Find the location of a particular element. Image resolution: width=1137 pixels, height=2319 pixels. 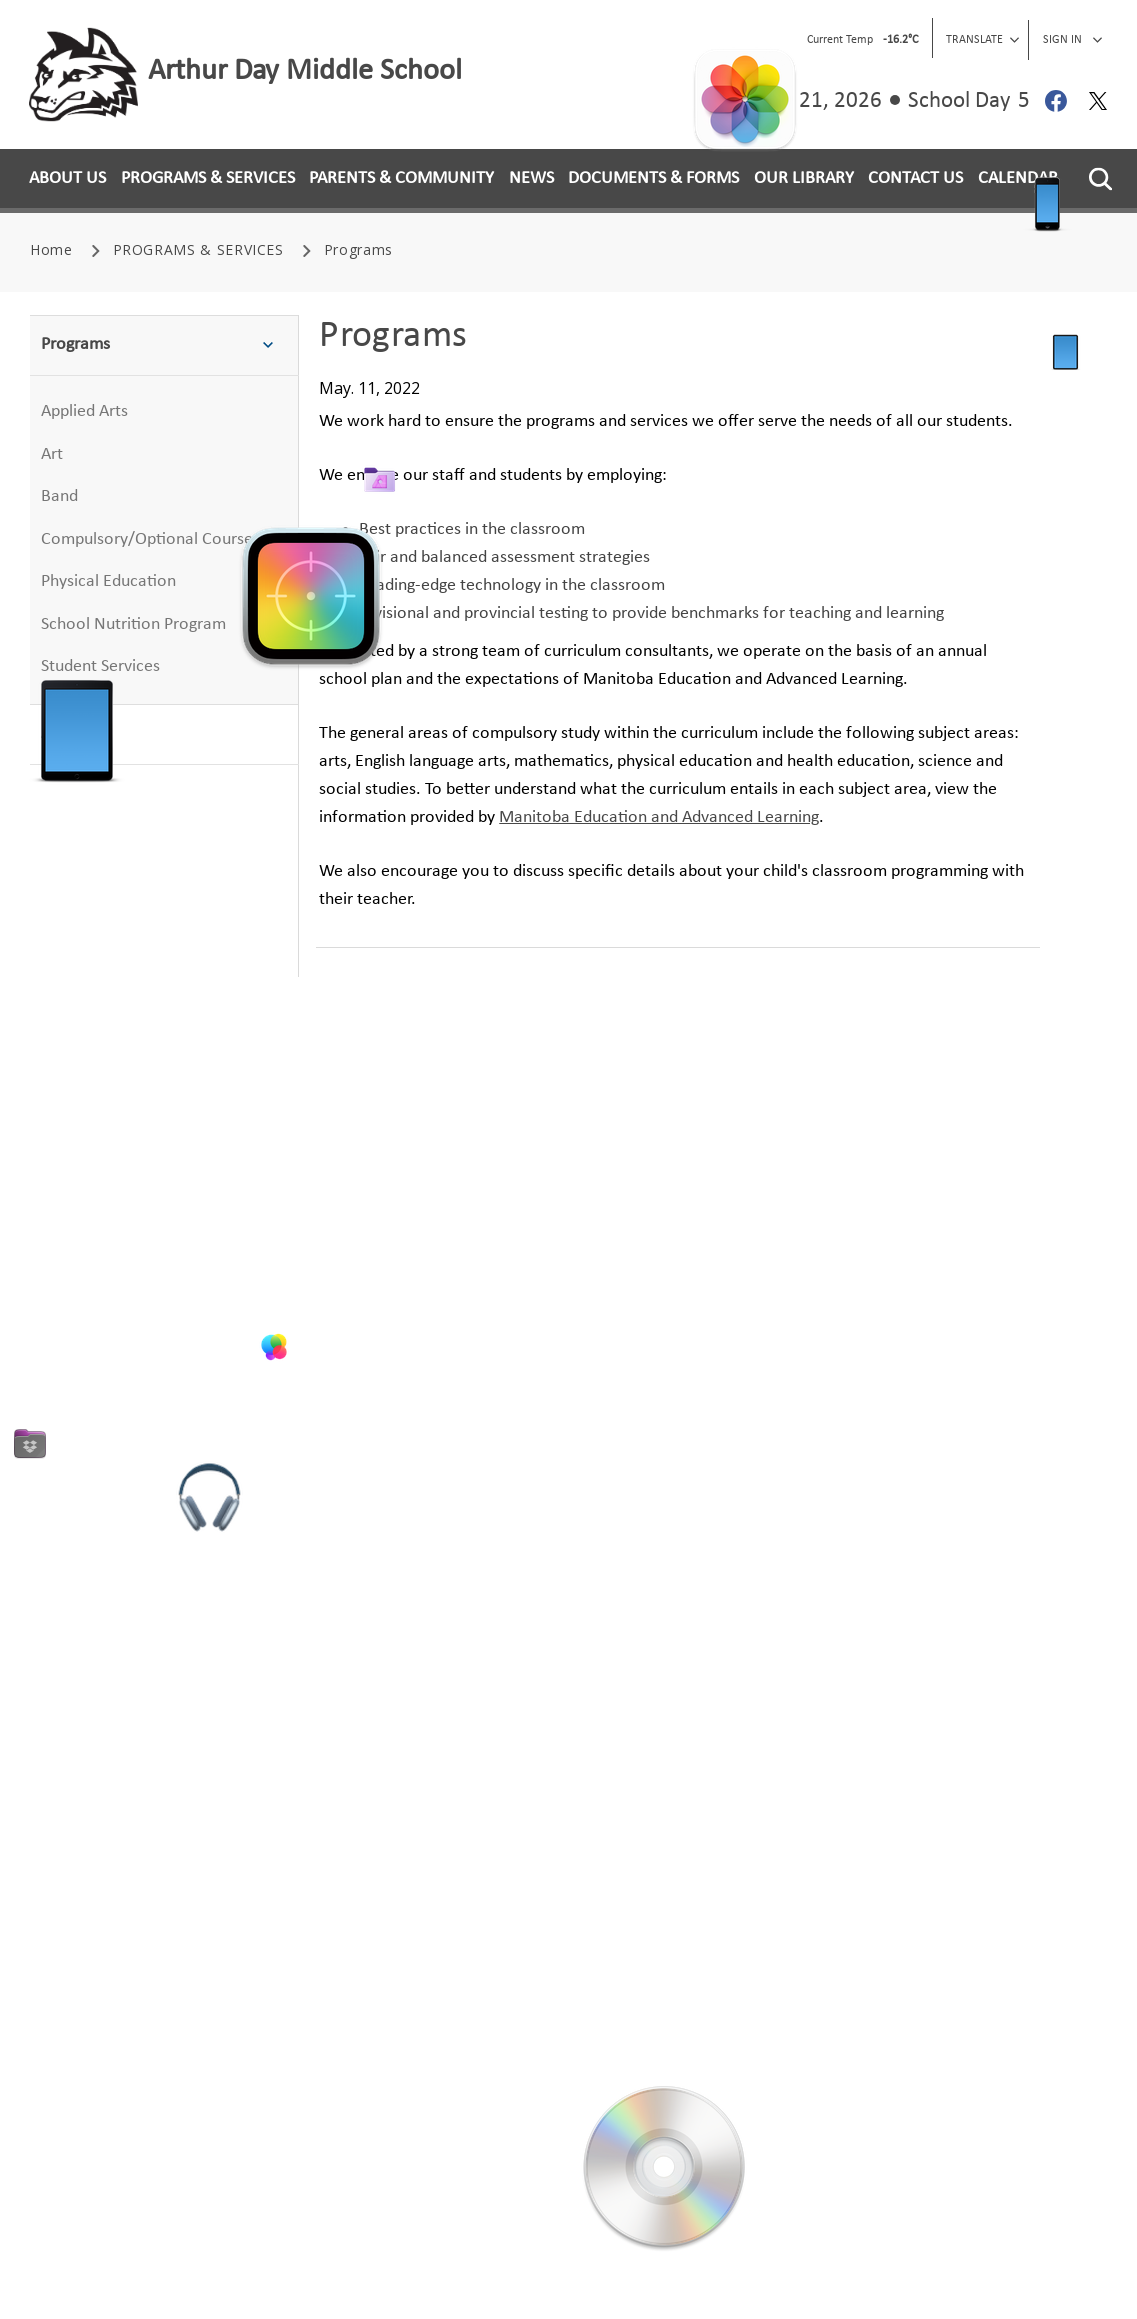

iPad Air 2 device icon is located at coordinates (77, 730).